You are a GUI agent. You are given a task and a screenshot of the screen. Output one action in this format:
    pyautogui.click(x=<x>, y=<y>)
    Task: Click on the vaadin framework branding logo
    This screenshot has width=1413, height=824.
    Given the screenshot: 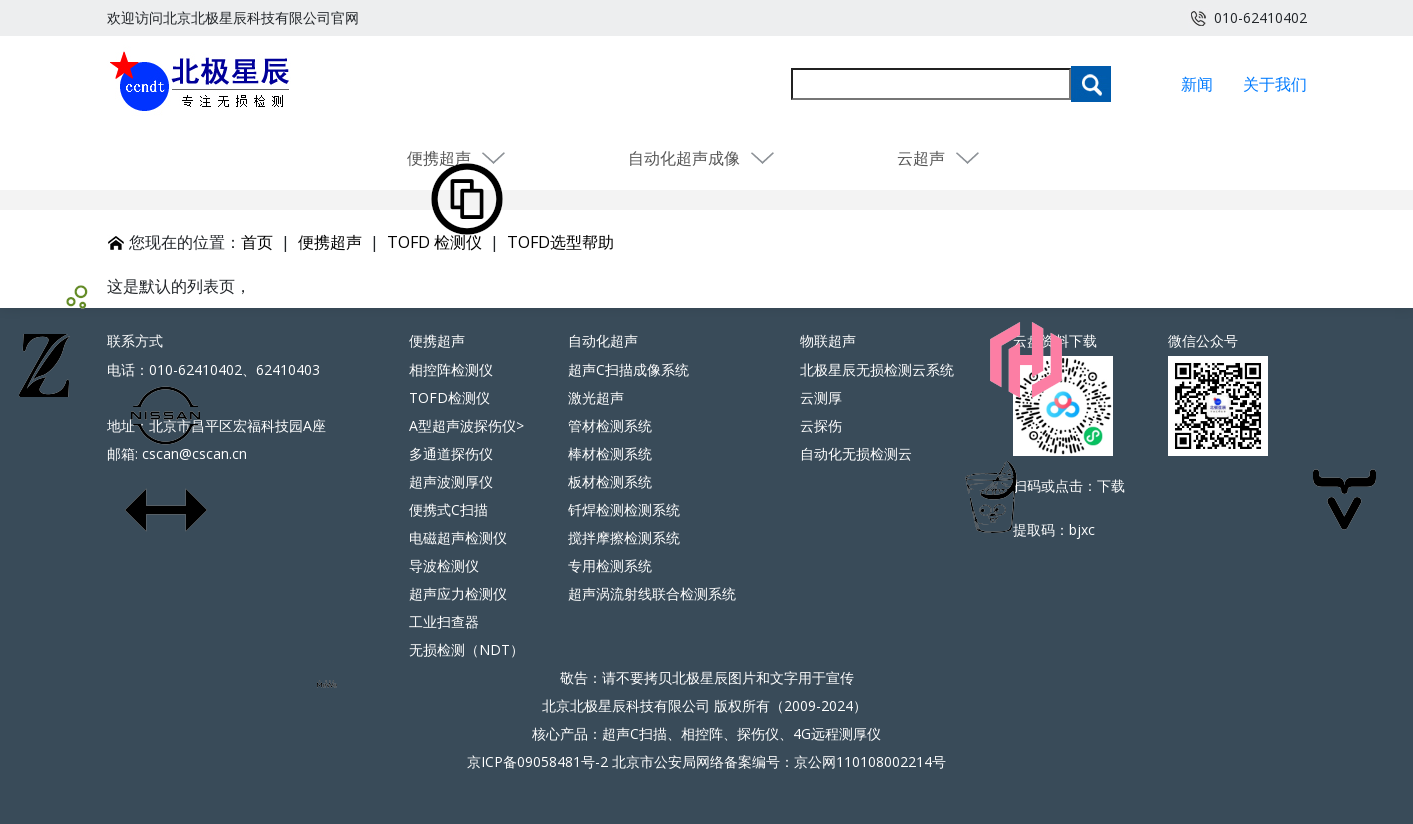 What is the action you would take?
    pyautogui.click(x=1344, y=499)
    